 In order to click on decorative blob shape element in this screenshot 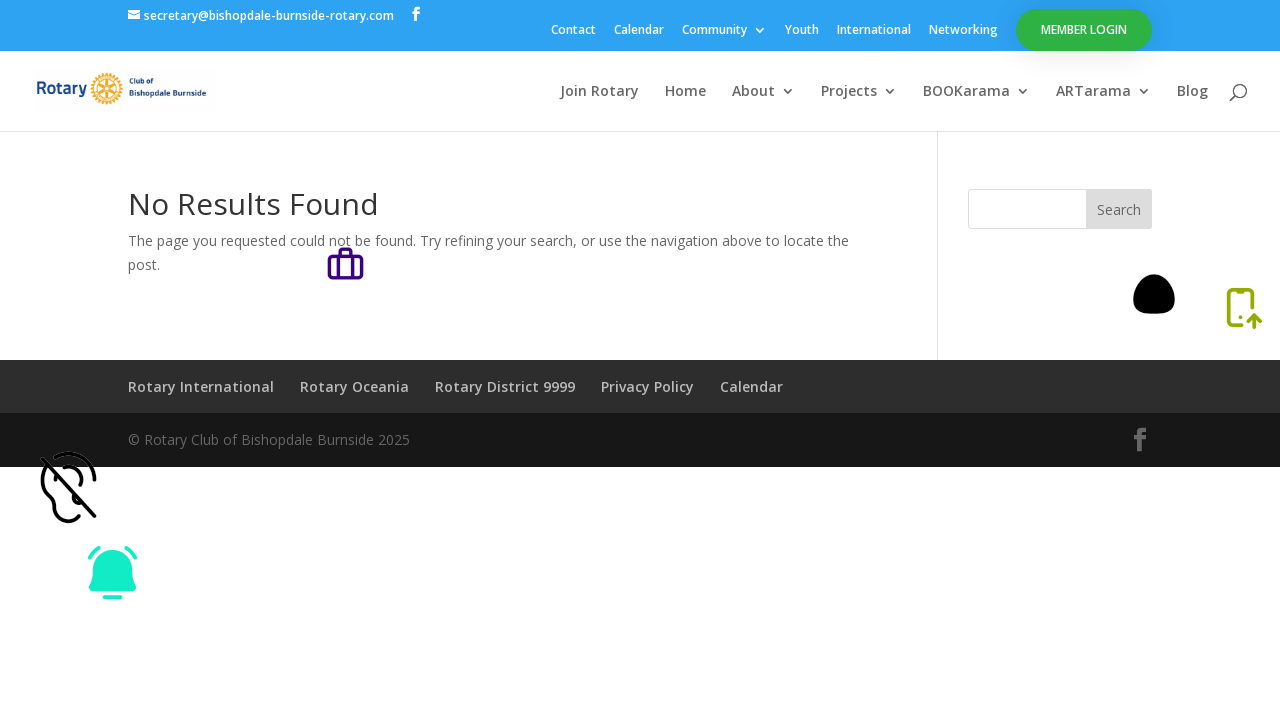, I will do `click(1154, 293)`.